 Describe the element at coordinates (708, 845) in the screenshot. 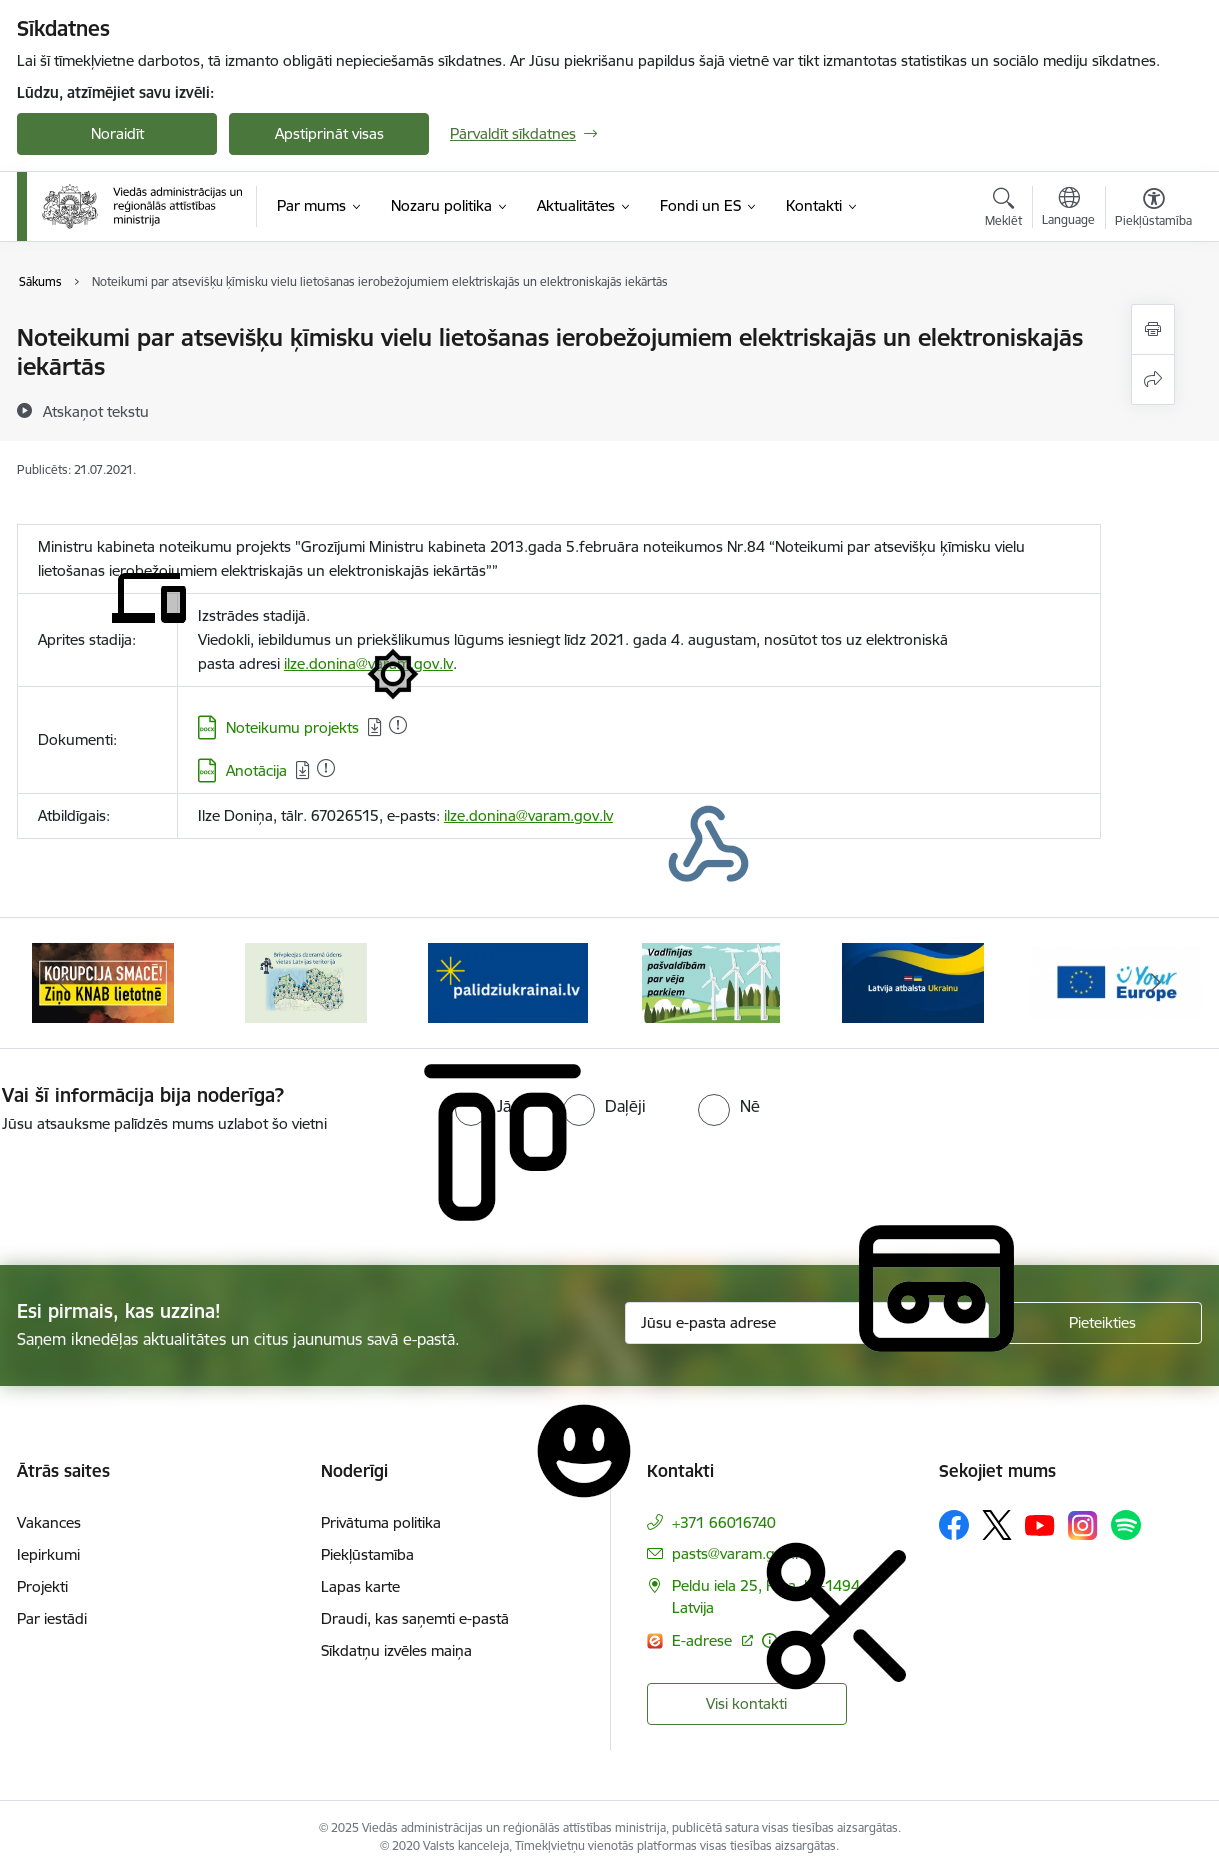

I see `configure webhook integrations` at that location.